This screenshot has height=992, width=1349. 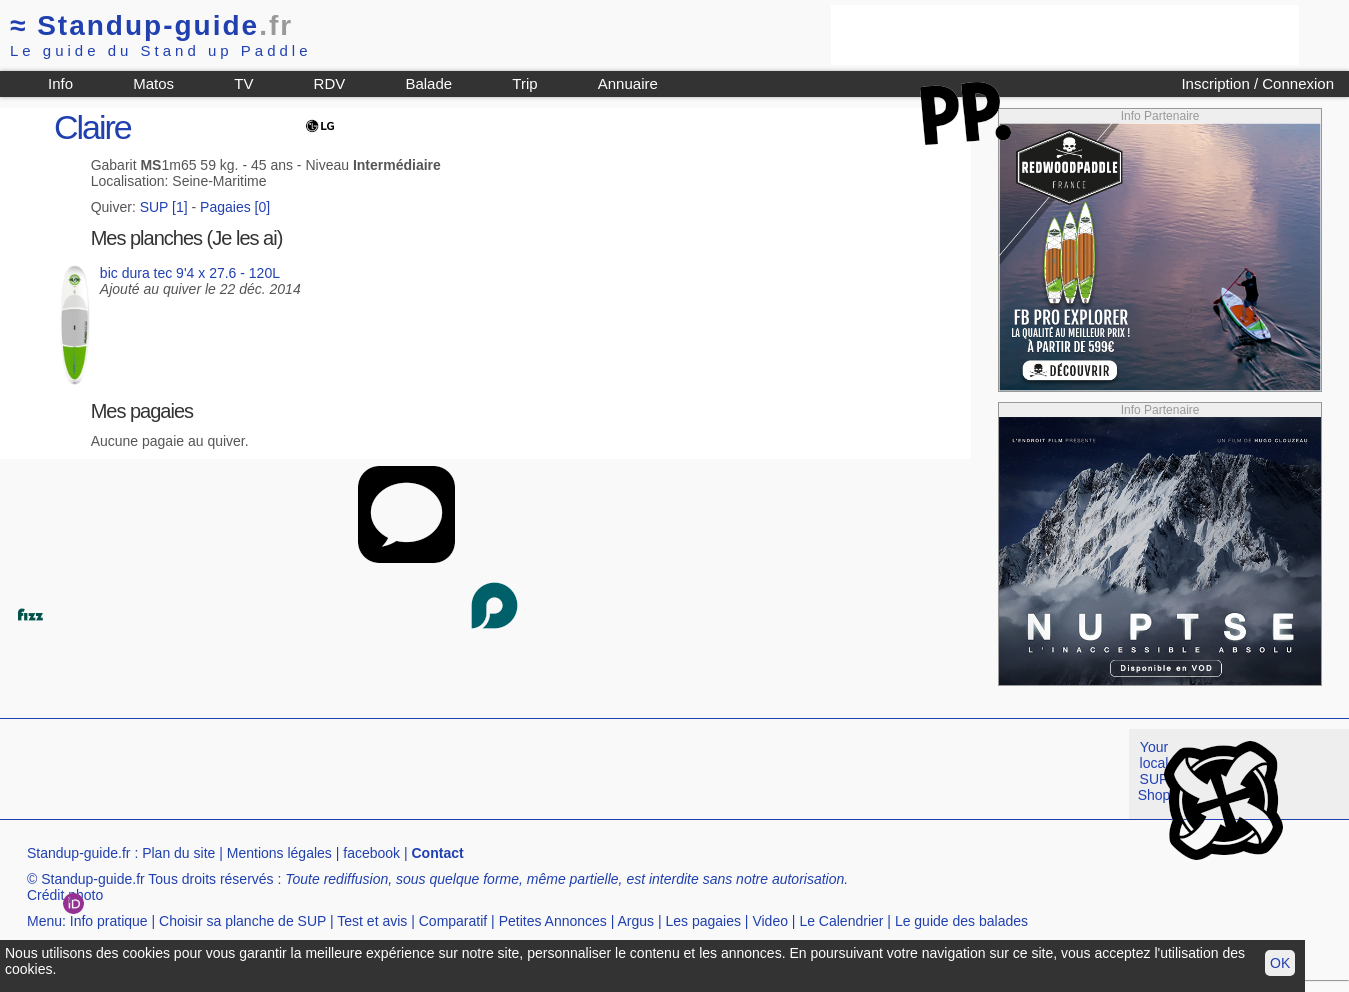 What do you see at coordinates (494, 605) in the screenshot?
I see `open microsoft loop app` at bounding box center [494, 605].